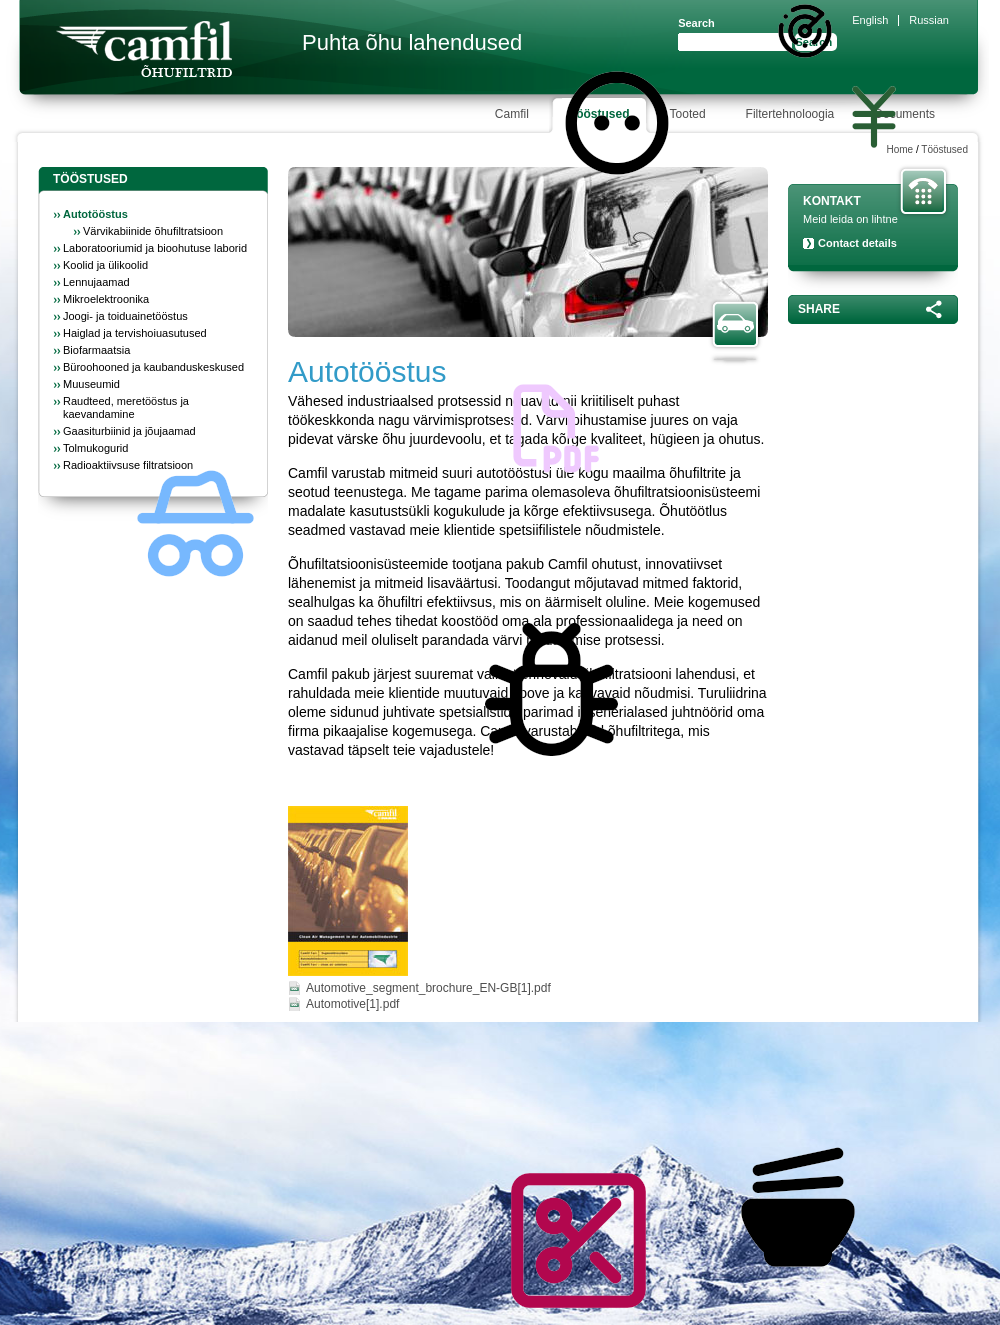 Image resolution: width=1000 pixels, height=1325 pixels. Describe the element at coordinates (195, 523) in the screenshot. I see `enable incognito or private browsing mode` at that location.